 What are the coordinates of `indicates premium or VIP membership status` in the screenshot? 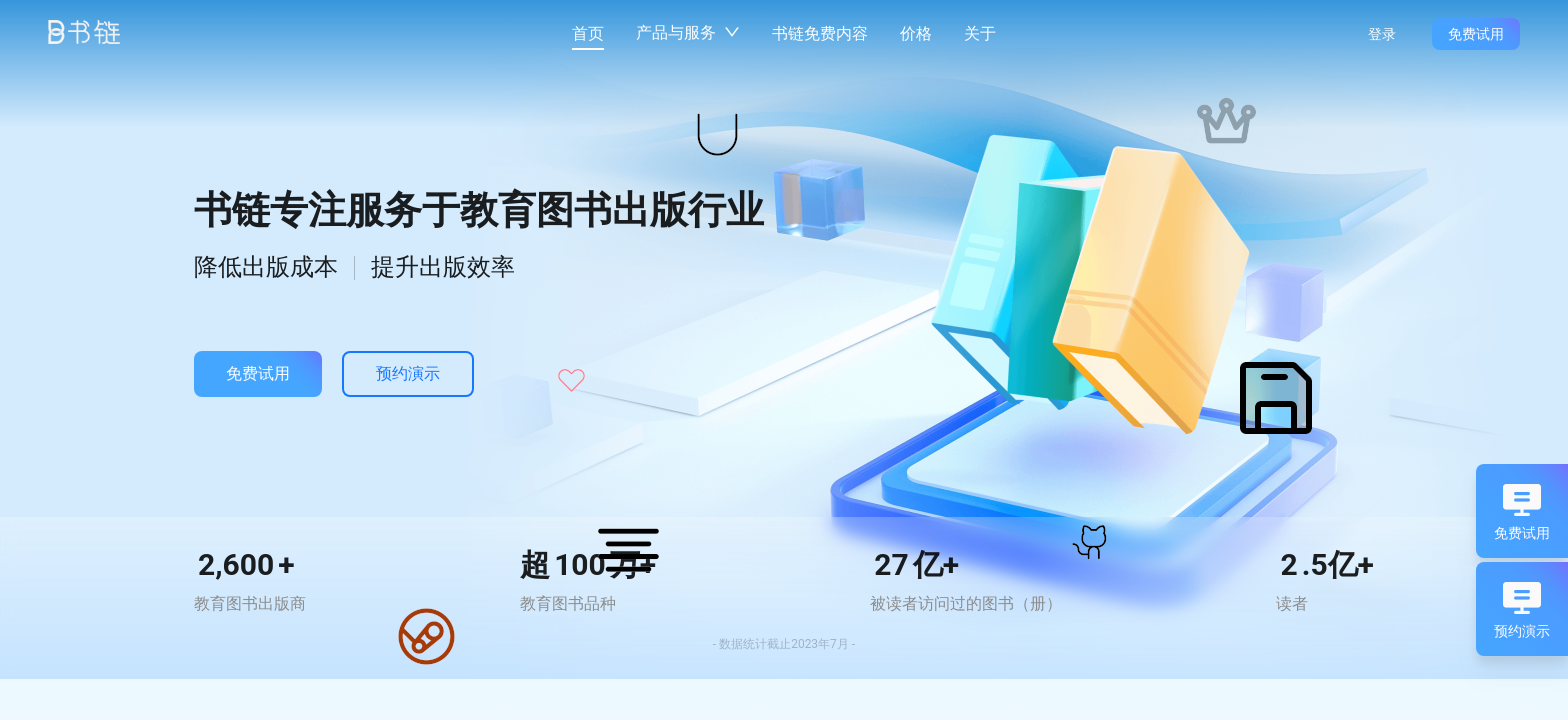 It's located at (1226, 123).